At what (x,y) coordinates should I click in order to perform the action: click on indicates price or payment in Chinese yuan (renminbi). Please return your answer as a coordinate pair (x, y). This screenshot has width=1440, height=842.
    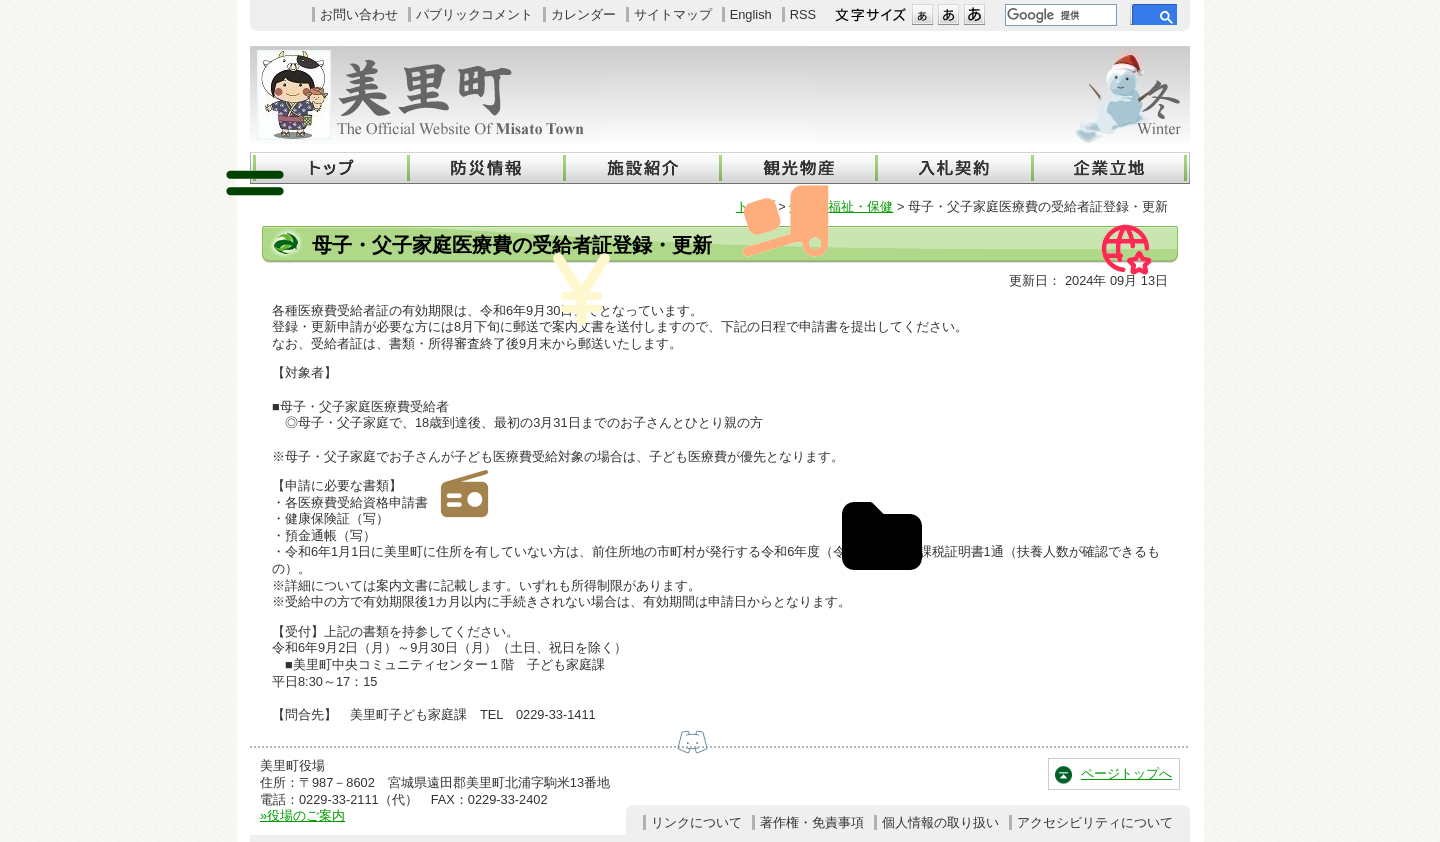
    Looking at the image, I should click on (581, 289).